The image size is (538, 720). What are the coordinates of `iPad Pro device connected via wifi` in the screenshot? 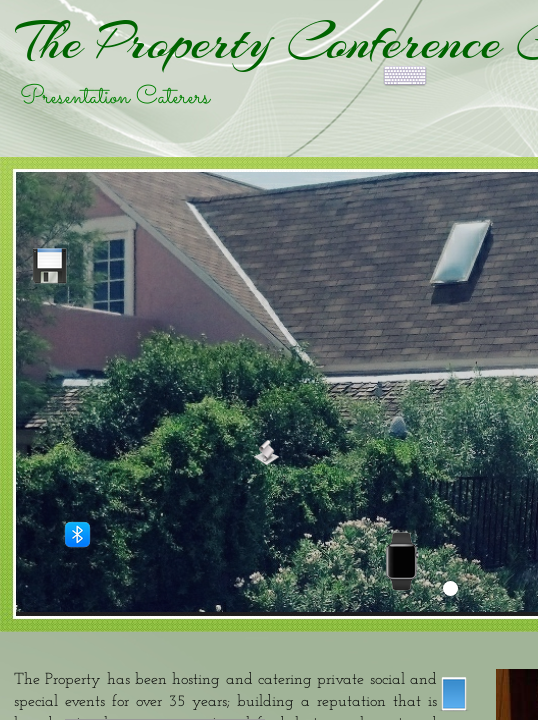 It's located at (454, 694).